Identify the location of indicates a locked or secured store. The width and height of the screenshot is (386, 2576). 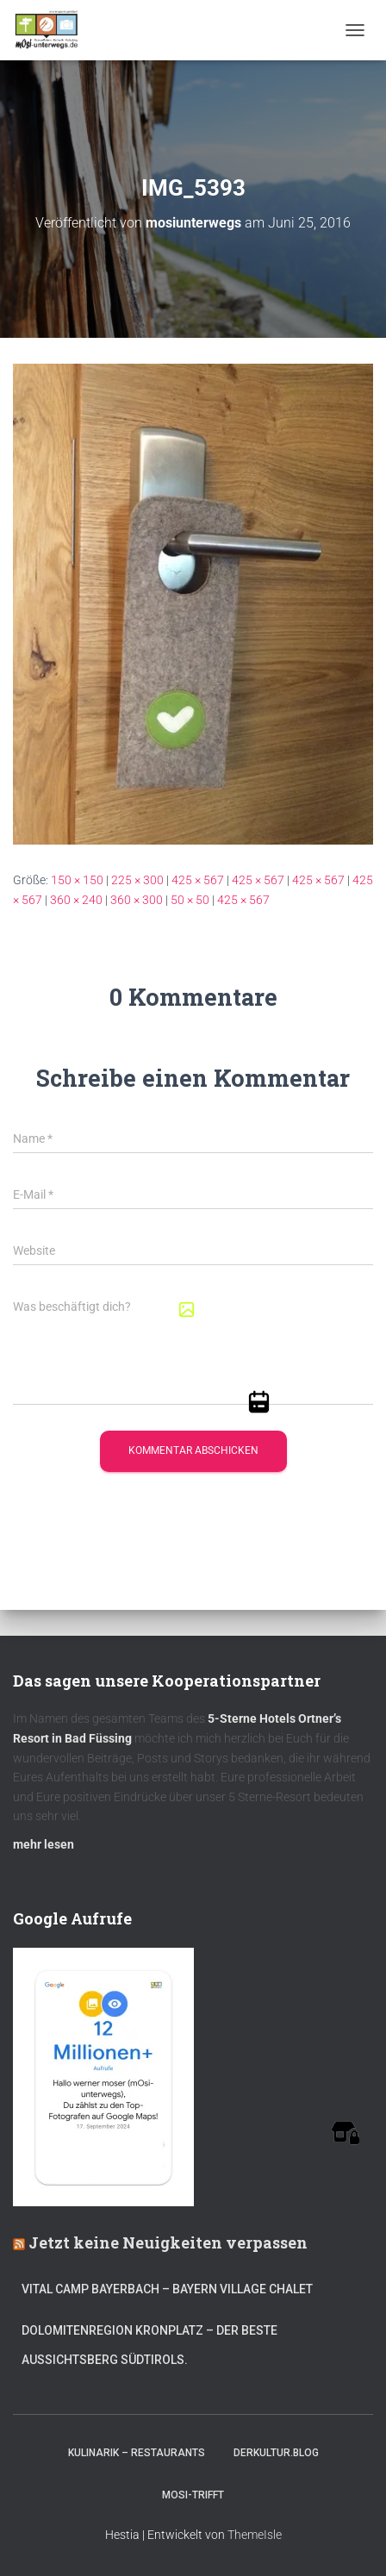
(345, 2131).